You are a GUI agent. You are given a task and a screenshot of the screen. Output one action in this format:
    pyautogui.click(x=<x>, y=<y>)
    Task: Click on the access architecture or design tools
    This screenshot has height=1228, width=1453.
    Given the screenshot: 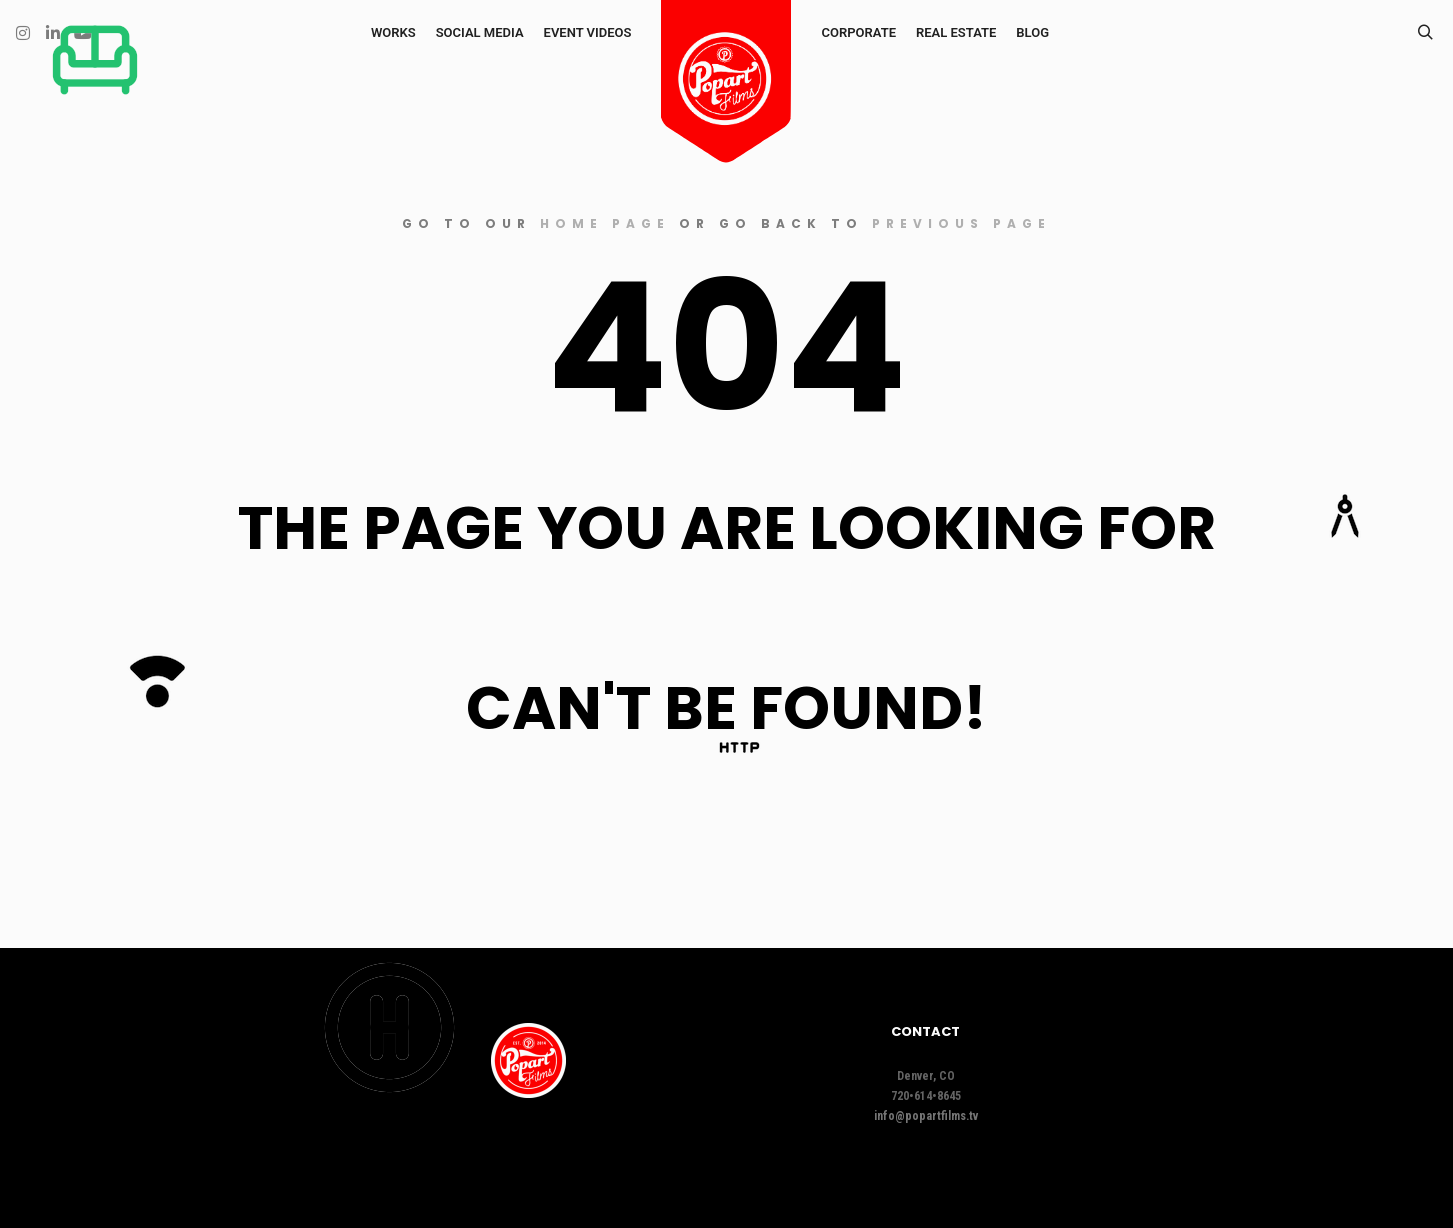 What is the action you would take?
    pyautogui.click(x=1345, y=516)
    